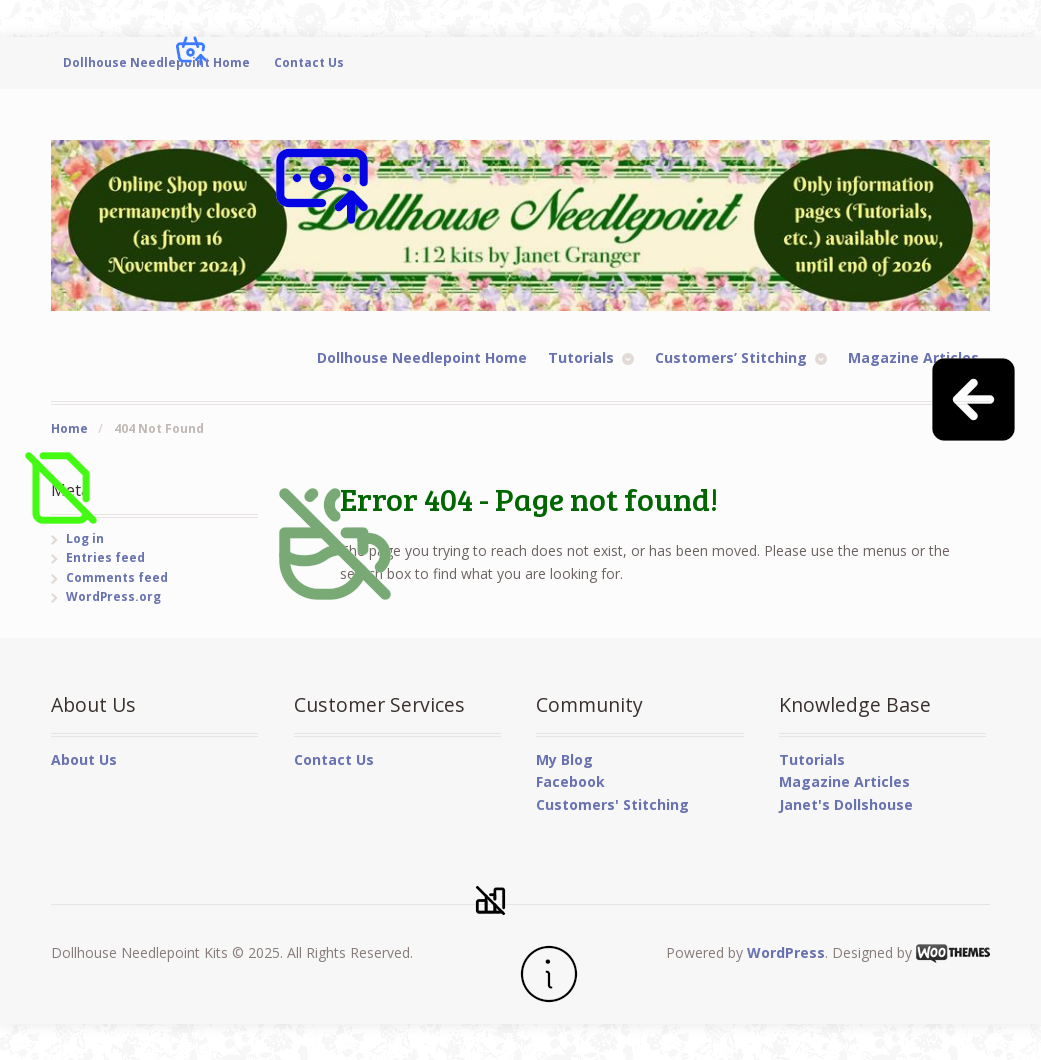  Describe the element at coordinates (335, 544) in the screenshot. I see `disable coffee break reminder` at that location.